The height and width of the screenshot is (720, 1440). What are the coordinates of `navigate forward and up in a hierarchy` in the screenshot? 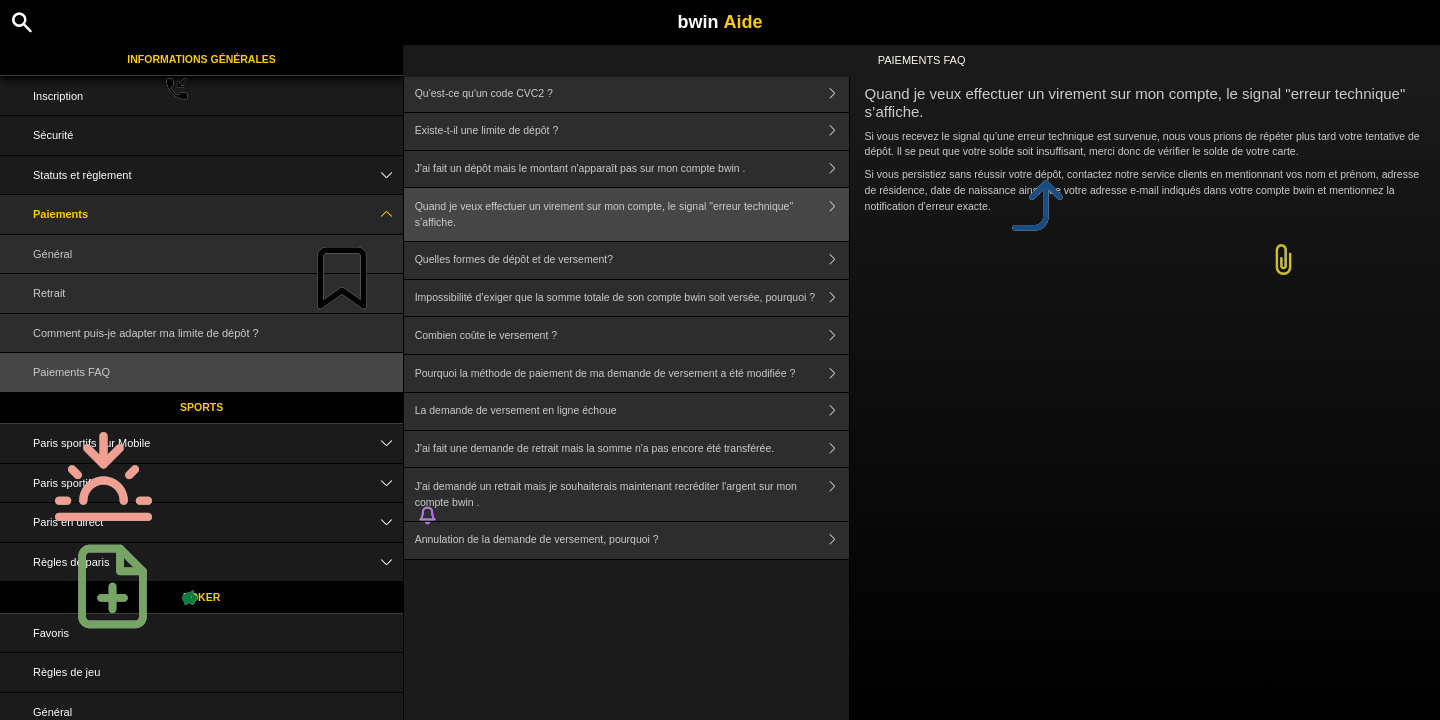 It's located at (1037, 205).